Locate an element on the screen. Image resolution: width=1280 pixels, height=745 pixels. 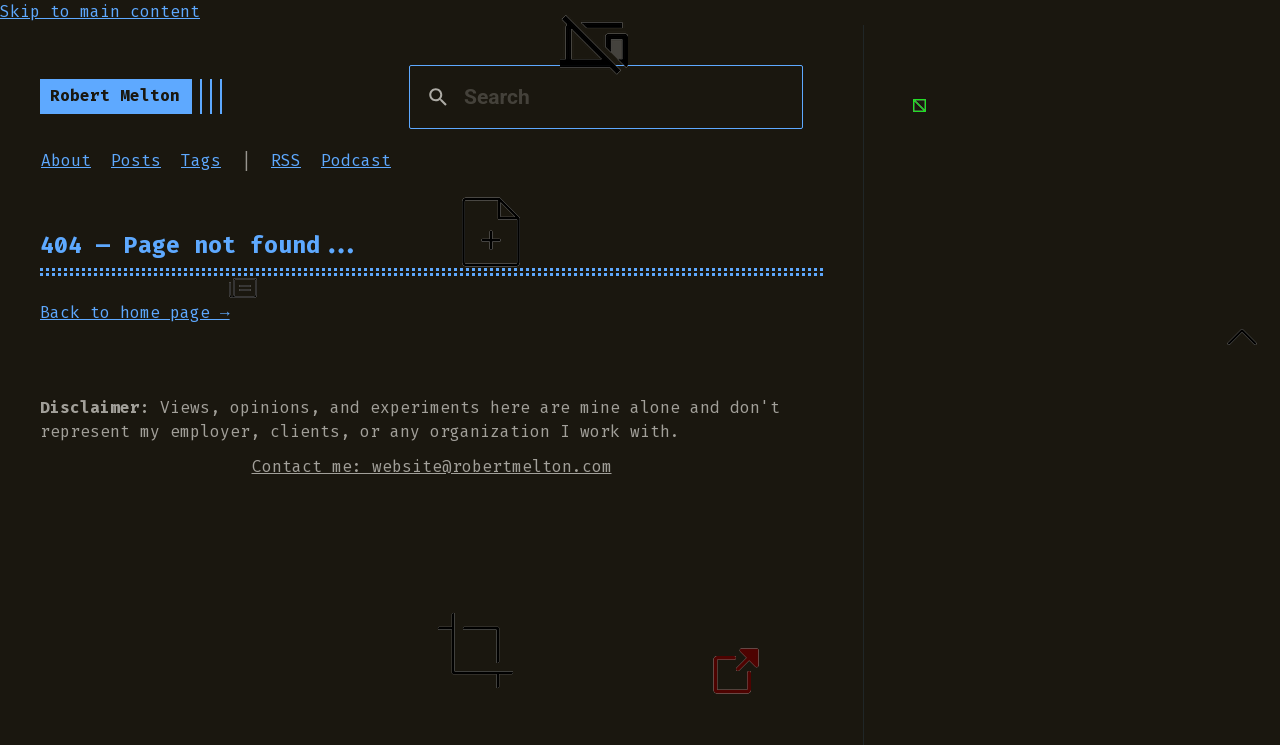
crop an image is located at coordinates (475, 650).